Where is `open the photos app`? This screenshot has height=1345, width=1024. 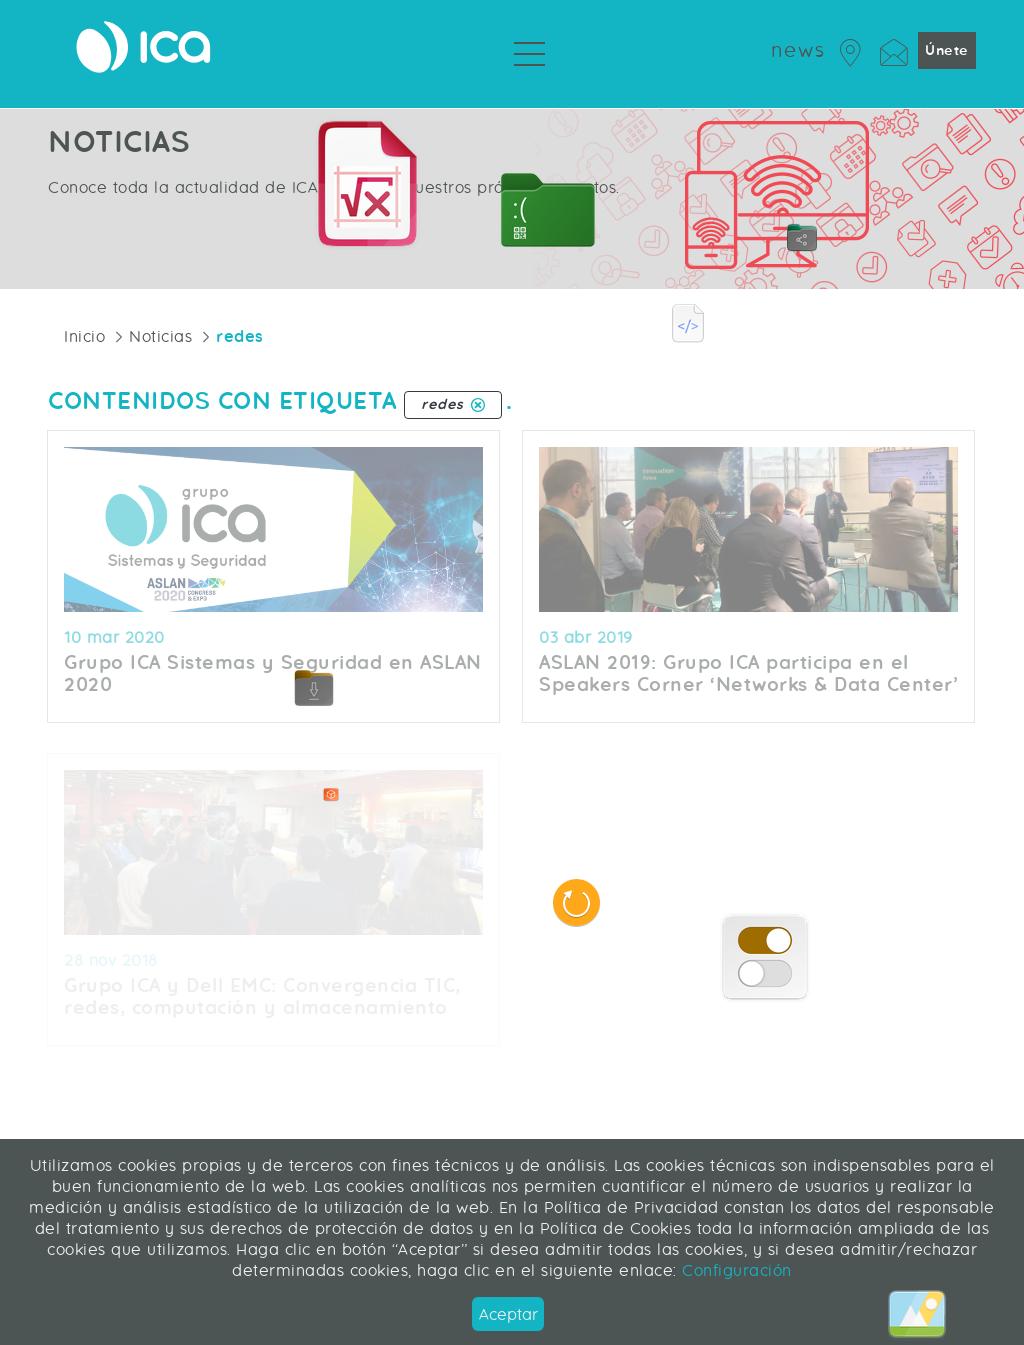
open the photos app is located at coordinates (917, 1314).